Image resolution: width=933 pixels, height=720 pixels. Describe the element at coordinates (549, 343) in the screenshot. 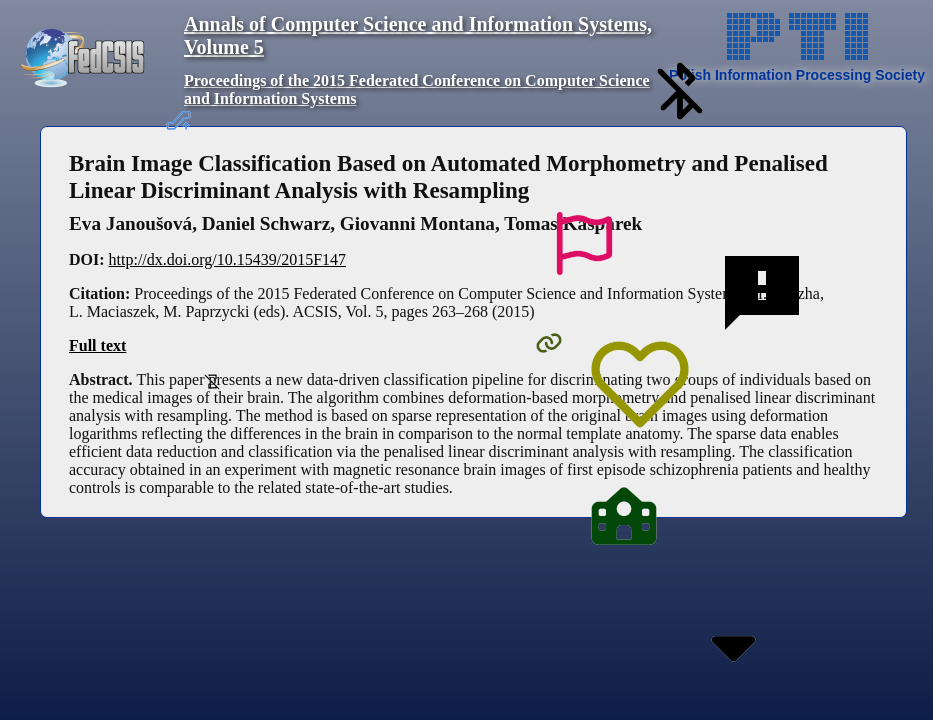

I see `copy or share a link` at that location.